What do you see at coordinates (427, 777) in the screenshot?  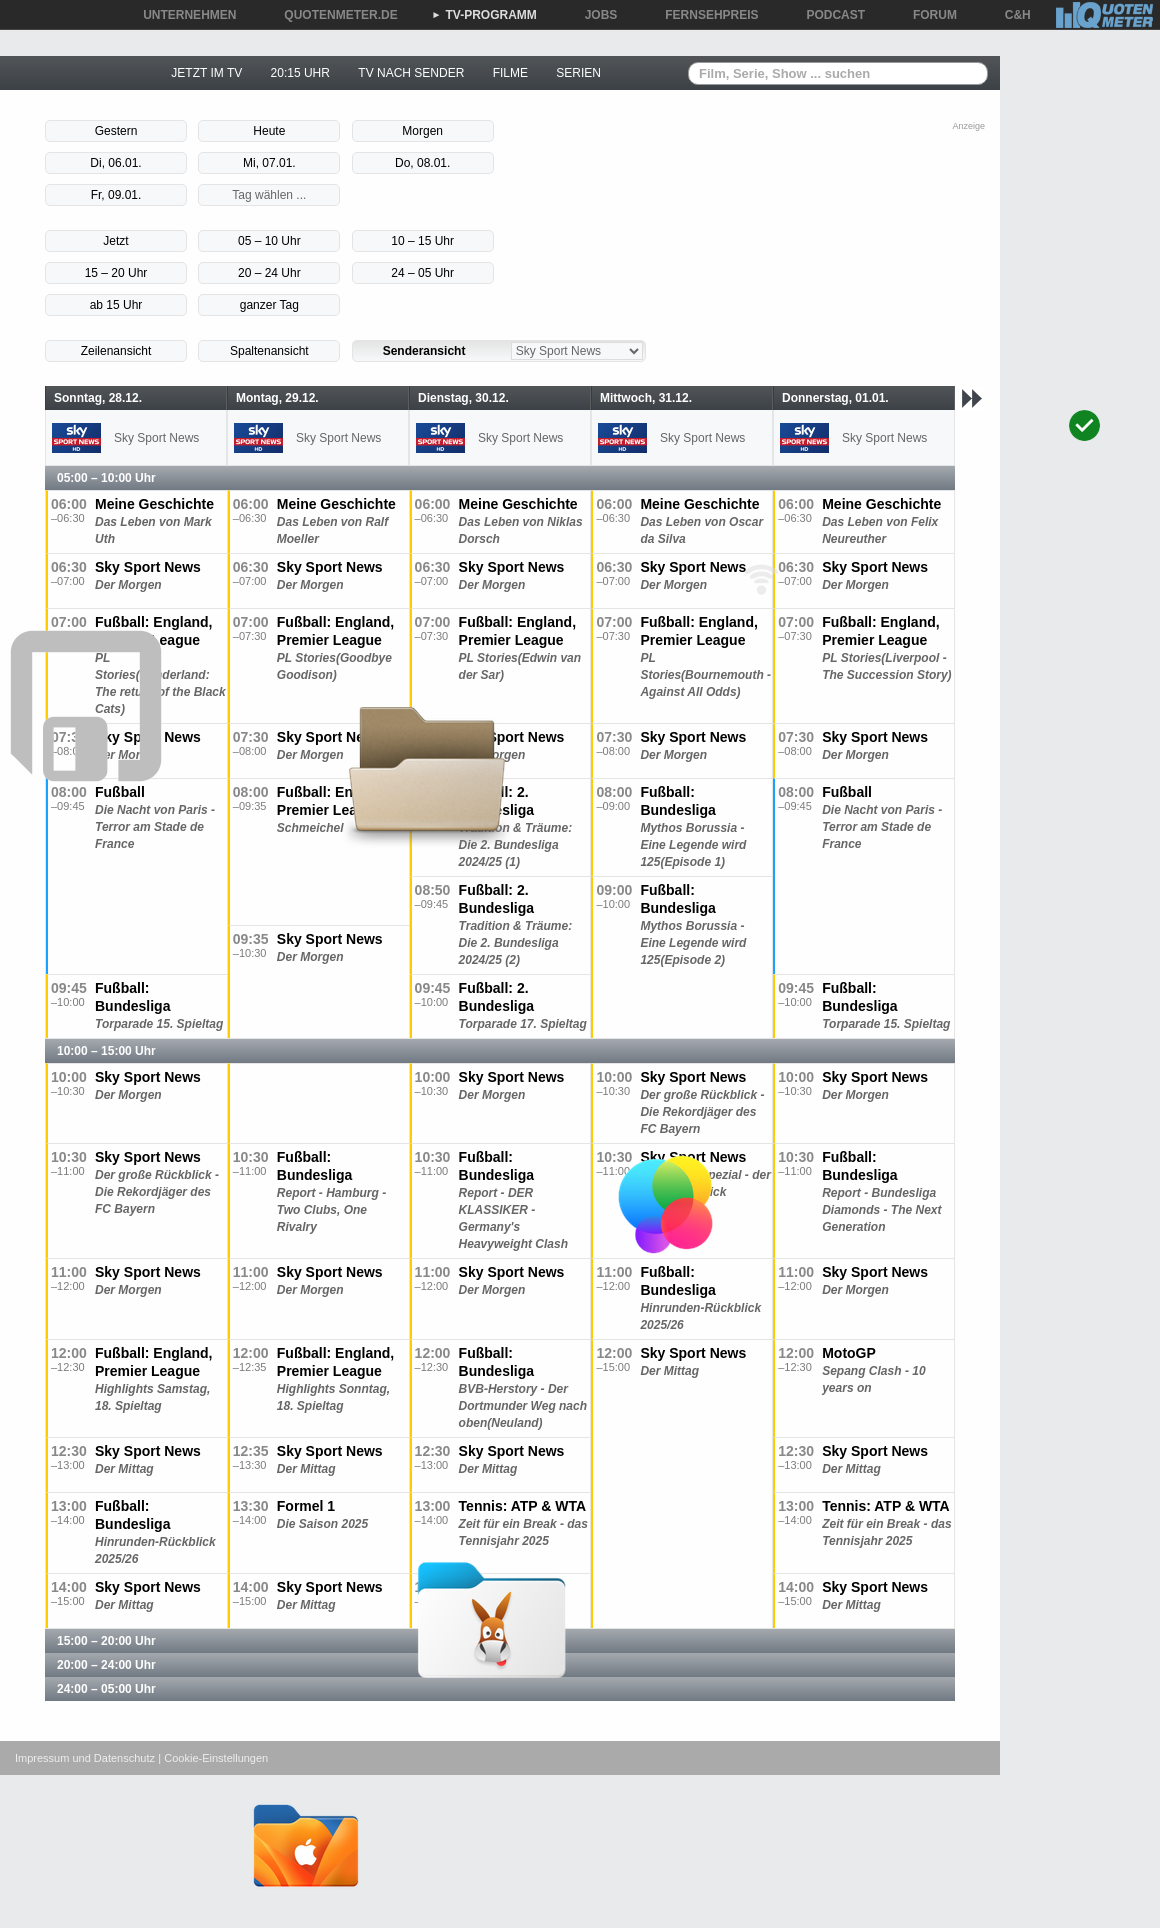 I see `view contents of an open folder` at bounding box center [427, 777].